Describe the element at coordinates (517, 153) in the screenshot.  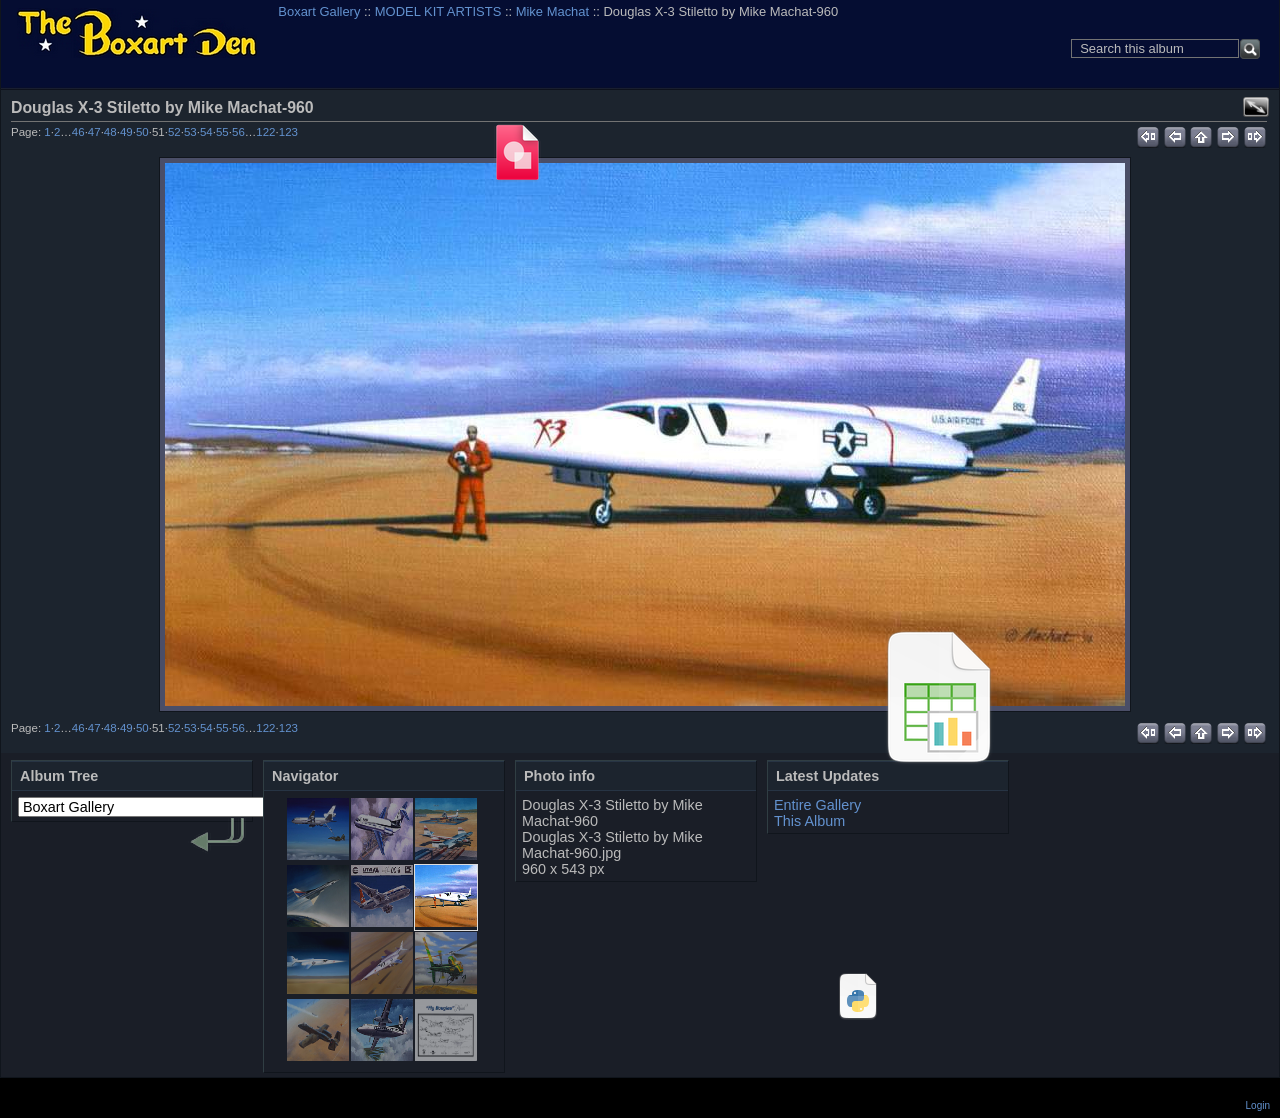
I see `a google drawings file` at that location.